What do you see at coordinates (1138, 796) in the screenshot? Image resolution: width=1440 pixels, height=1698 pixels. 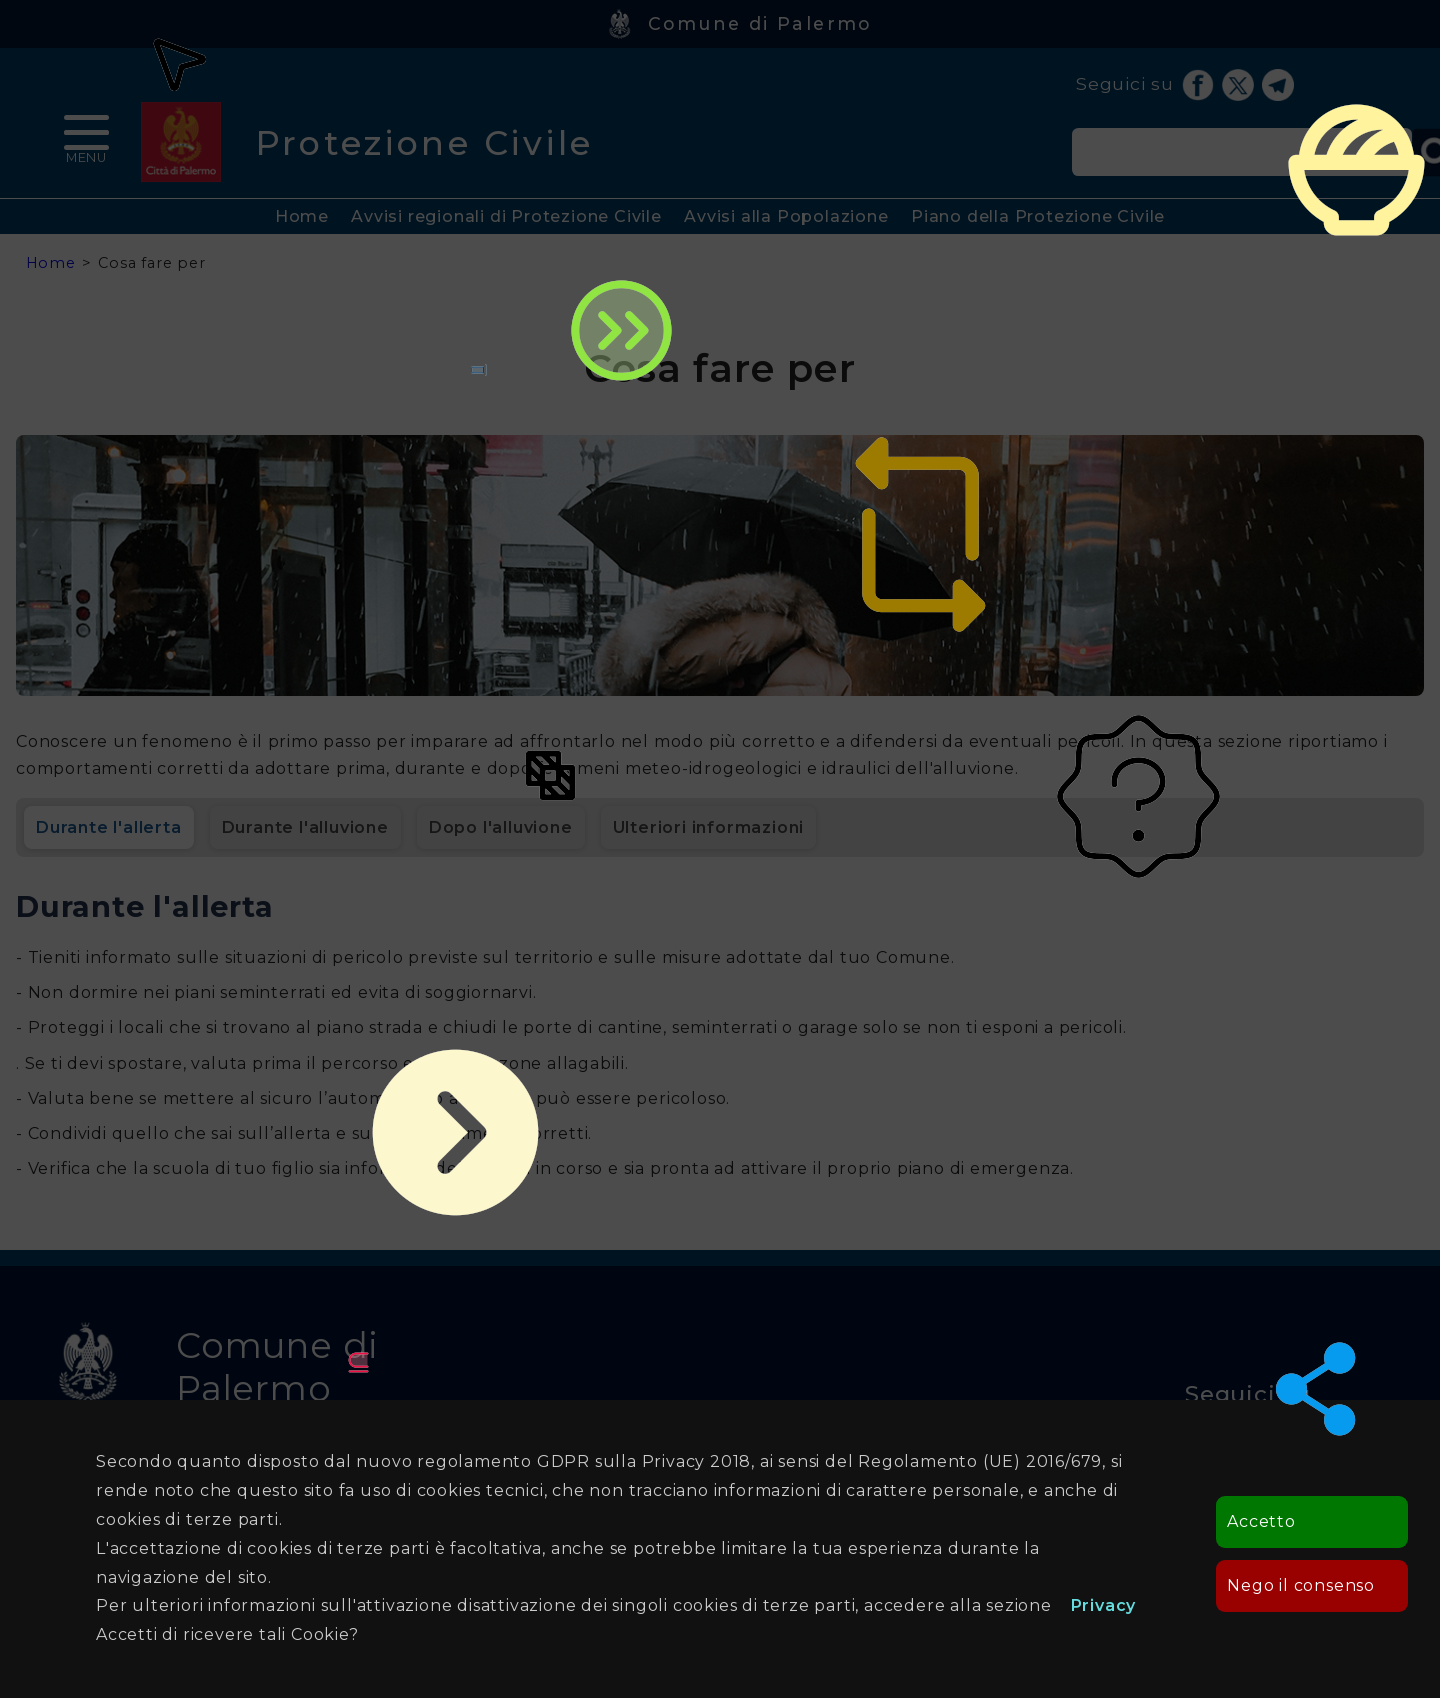 I see `access help or FAQ section` at bounding box center [1138, 796].